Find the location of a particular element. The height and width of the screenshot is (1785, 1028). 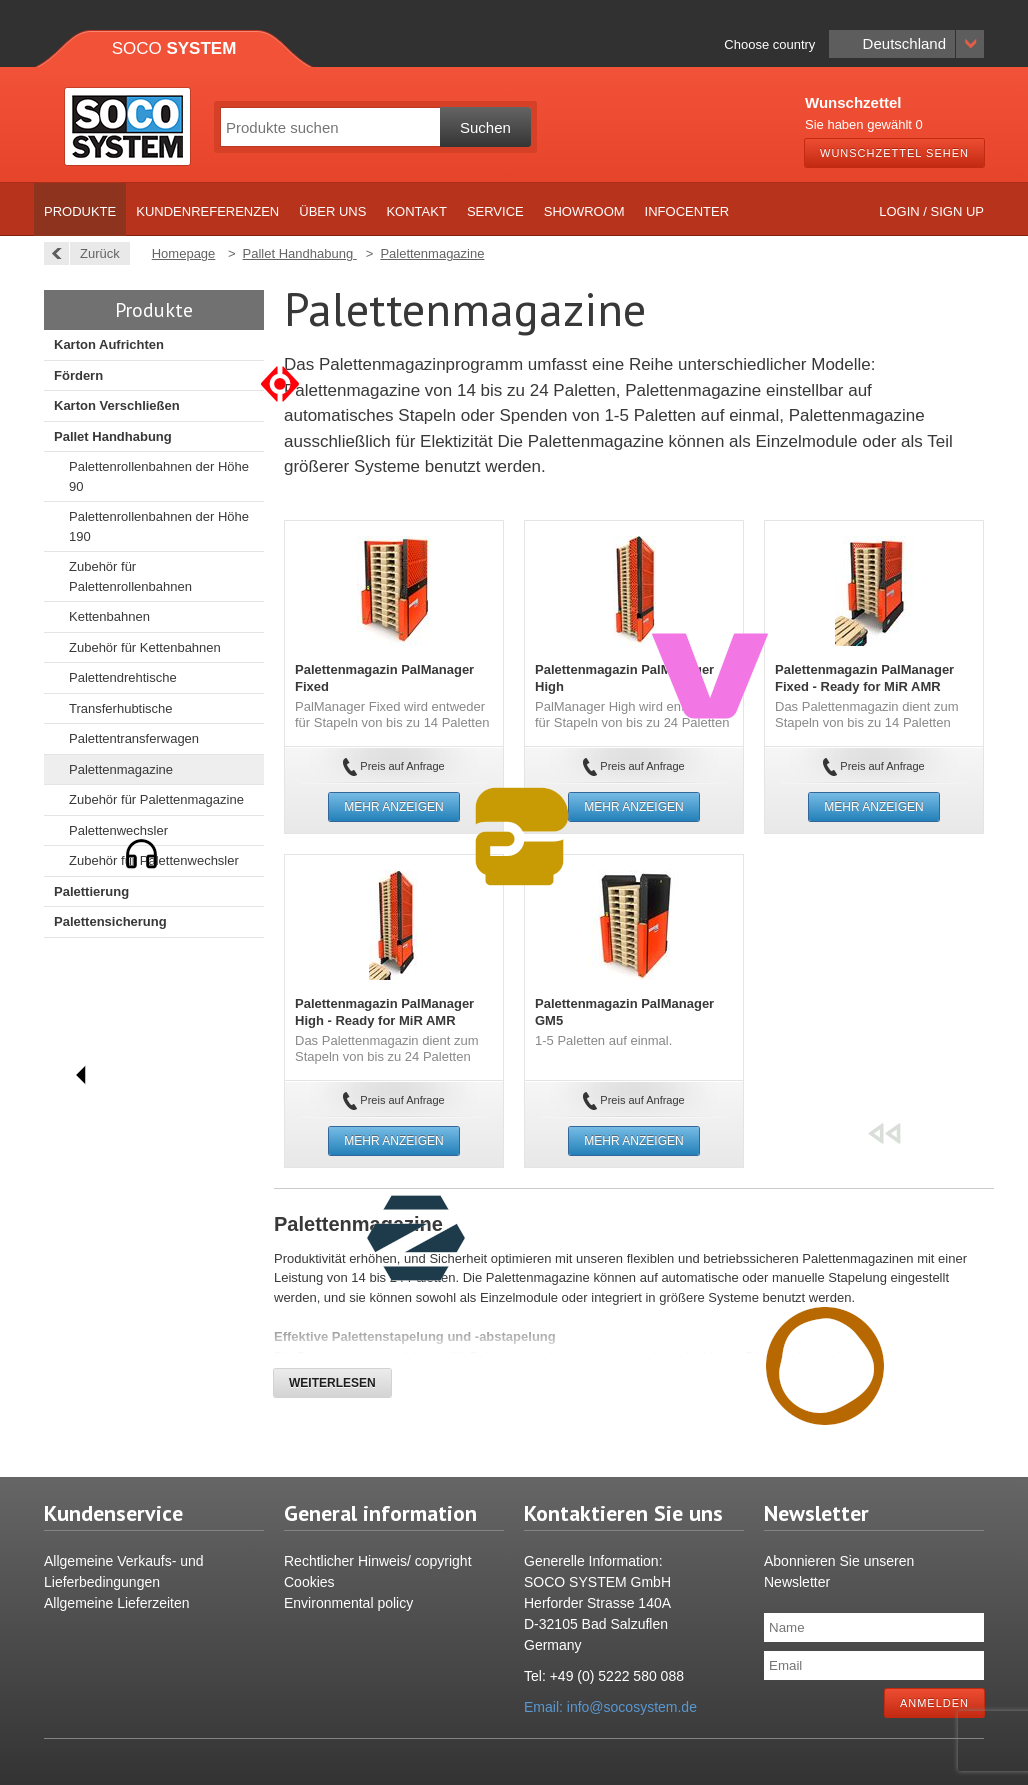

zorin os logo is located at coordinates (416, 1238).